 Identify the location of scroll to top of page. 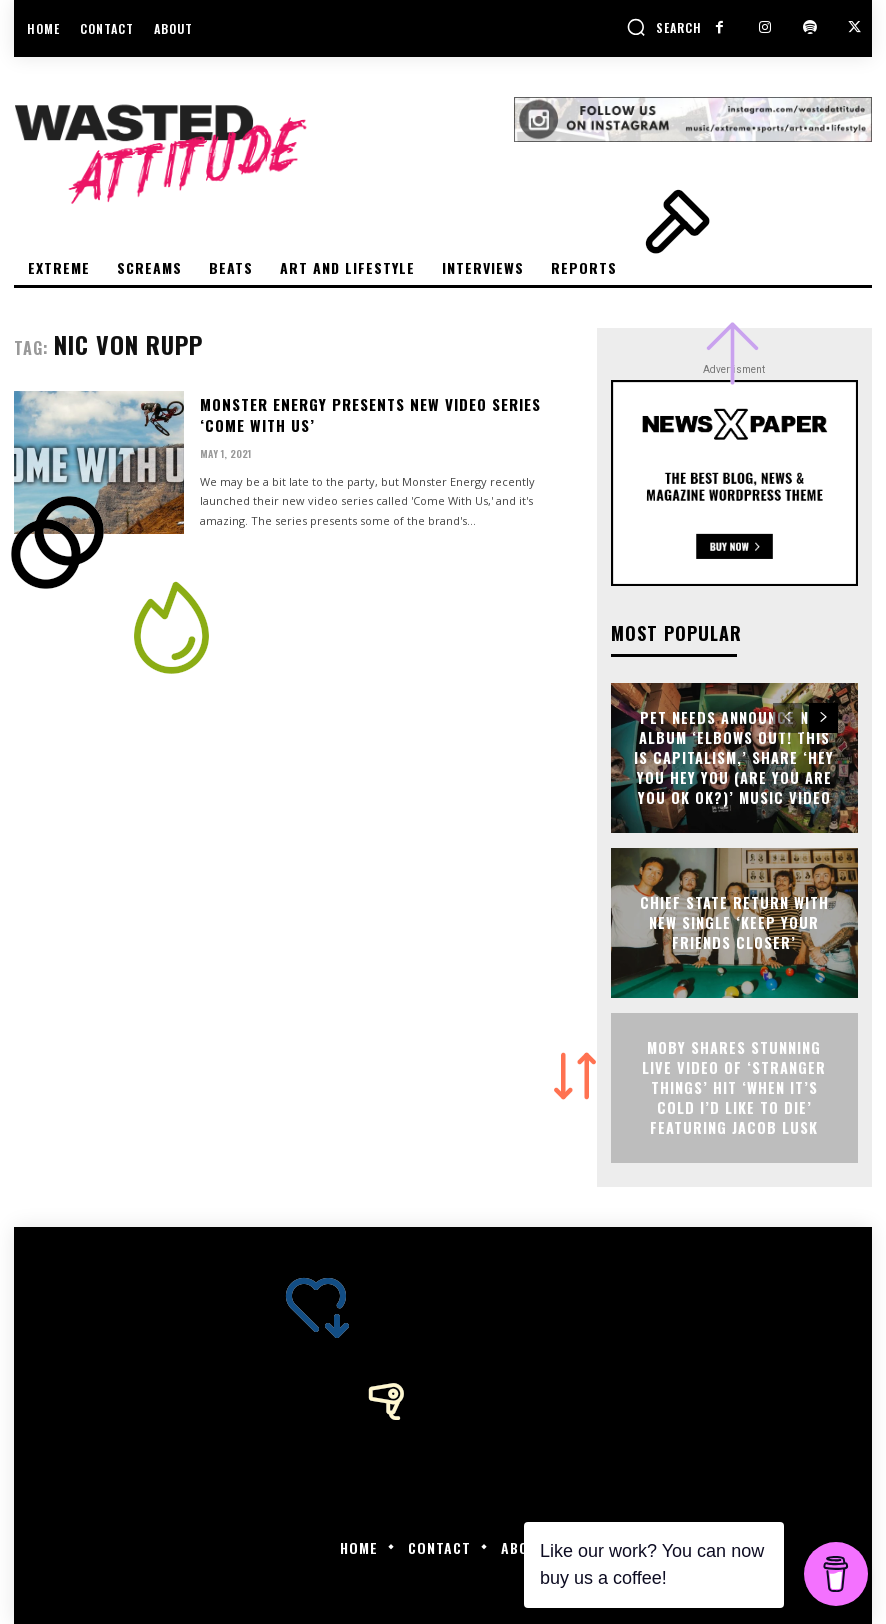
(732, 353).